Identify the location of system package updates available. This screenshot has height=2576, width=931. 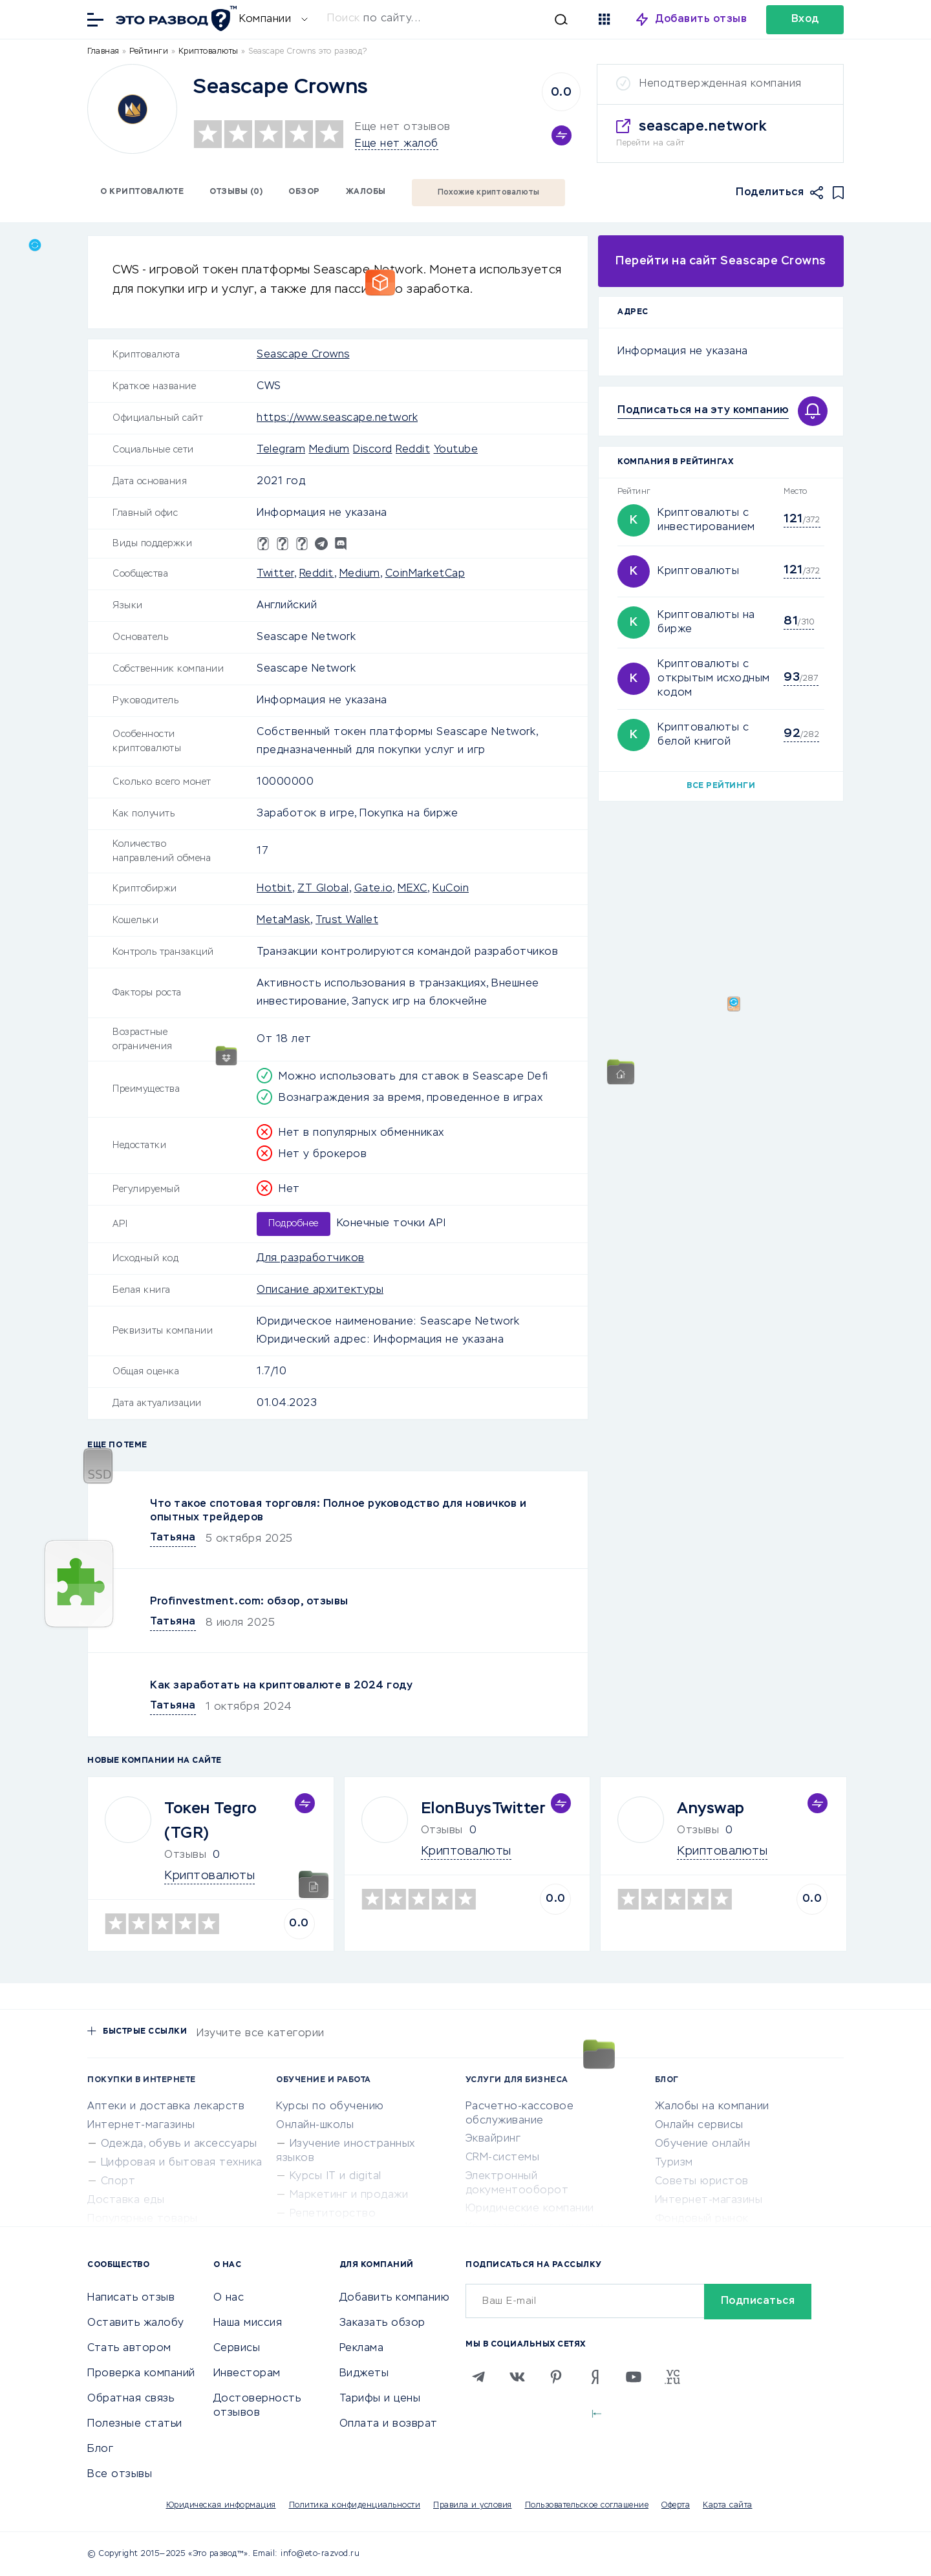
(734, 1004).